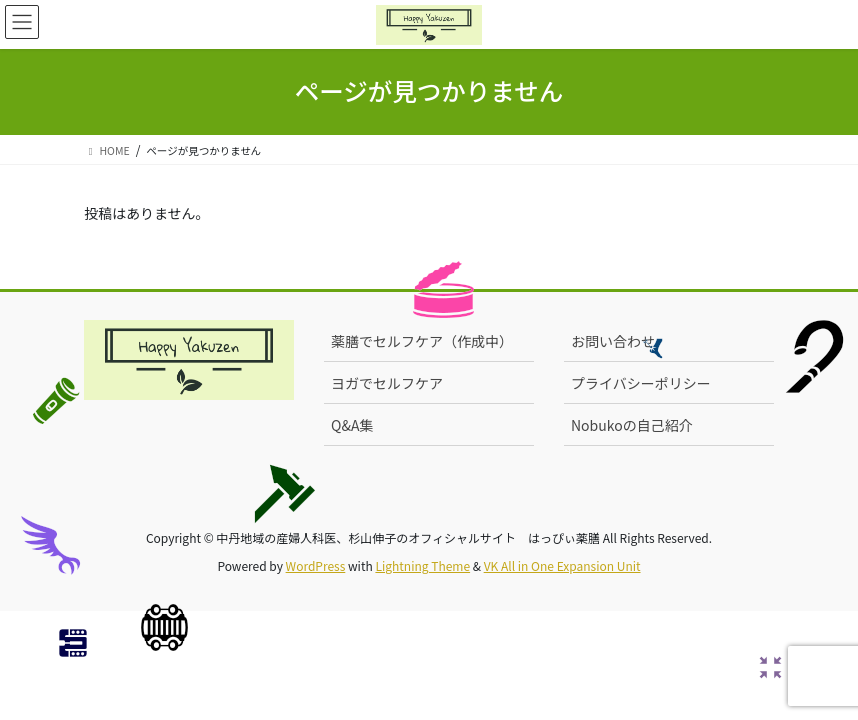 This screenshot has height=720, width=858. What do you see at coordinates (652, 348) in the screenshot?
I see `indicates a character's weakness or vulnerability` at bounding box center [652, 348].